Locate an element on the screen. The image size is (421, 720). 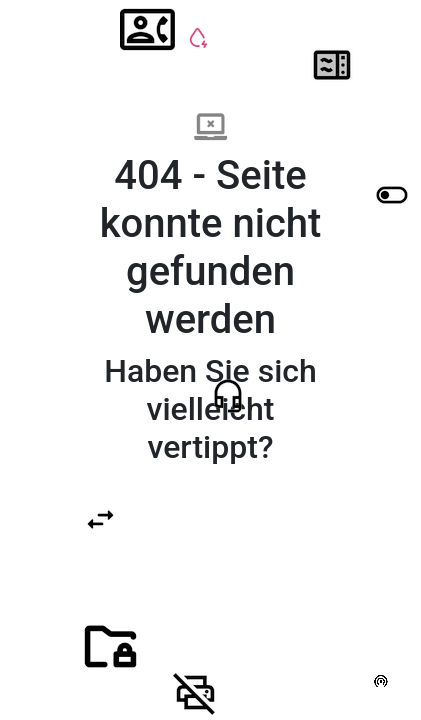
access a password-protected folder is located at coordinates (110, 645).